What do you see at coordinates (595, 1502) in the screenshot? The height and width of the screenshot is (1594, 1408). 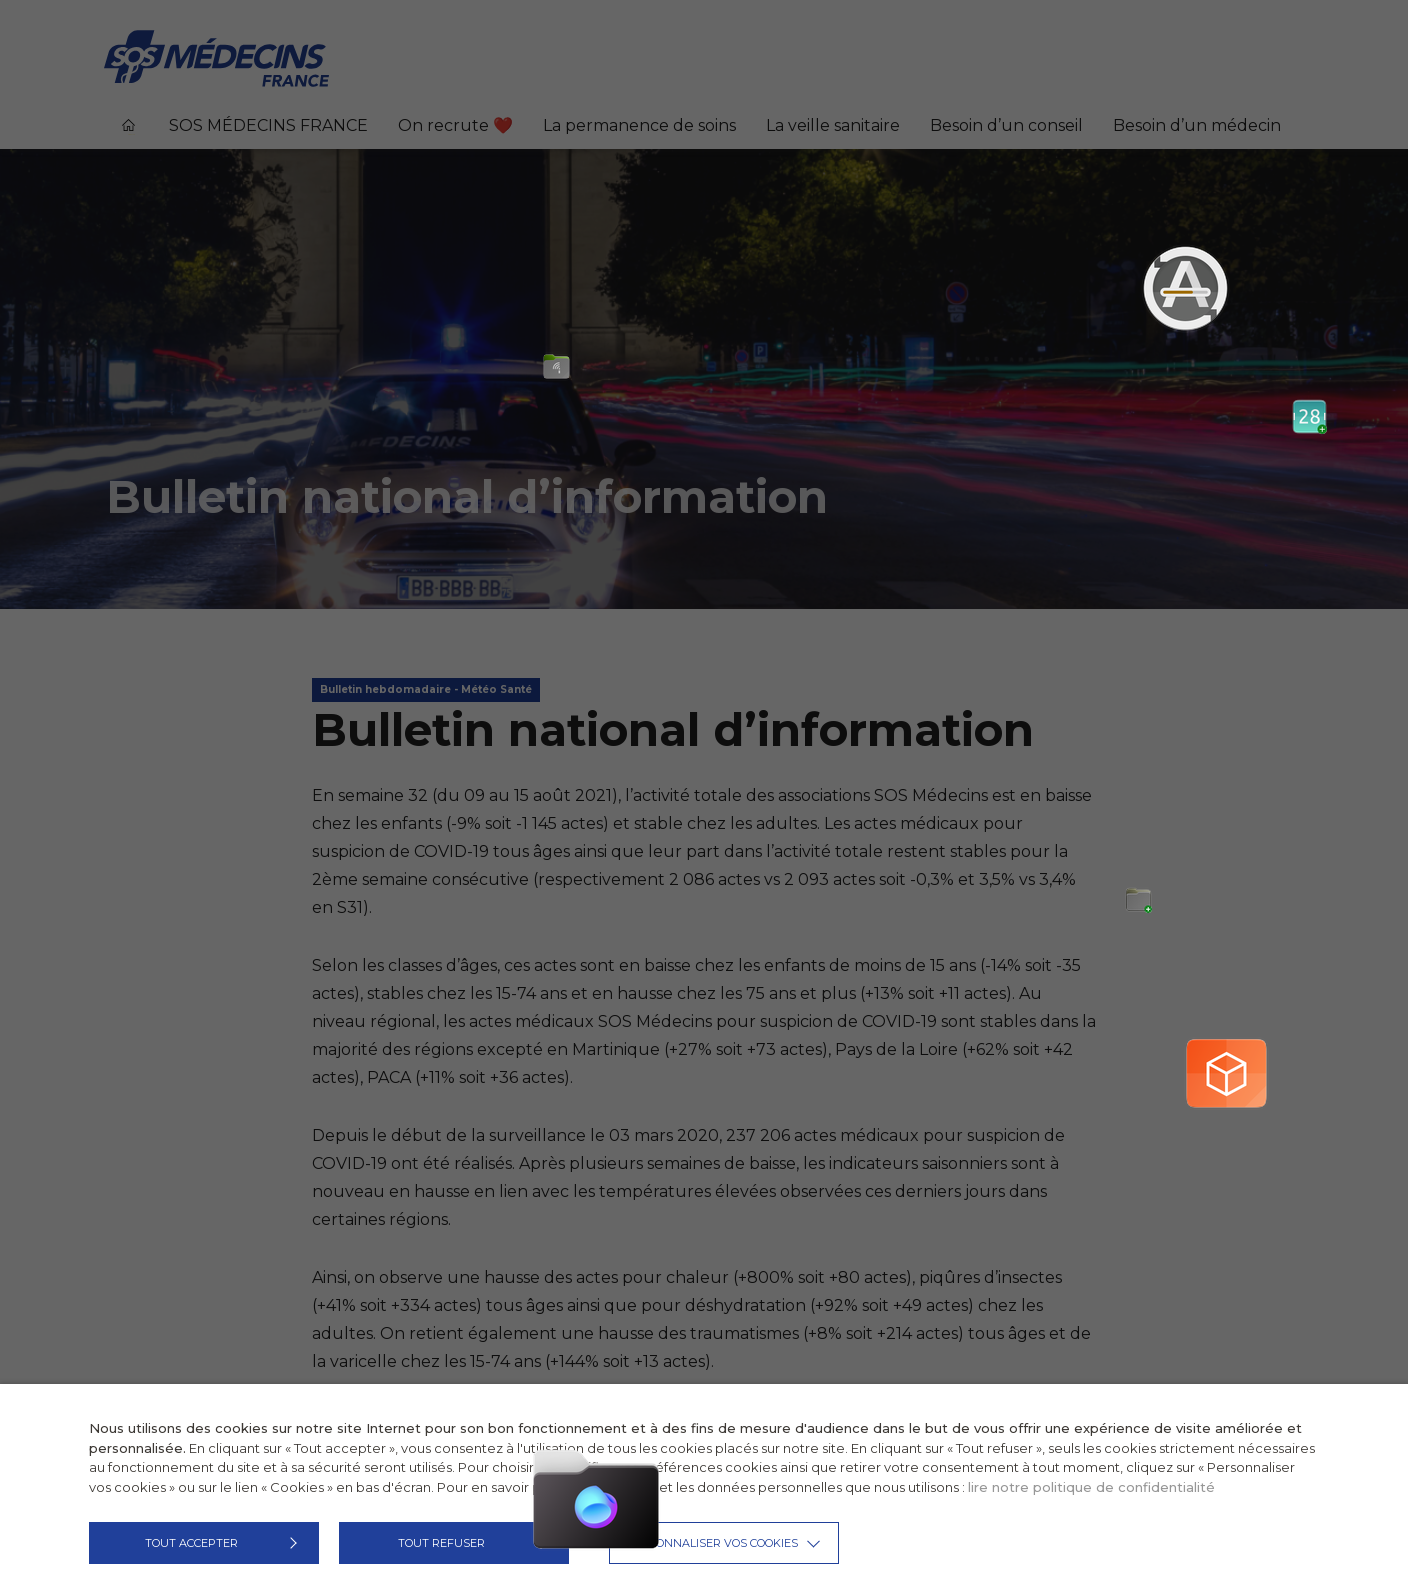 I see `open jetbrains fleet project folder` at bounding box center [595, 1502].